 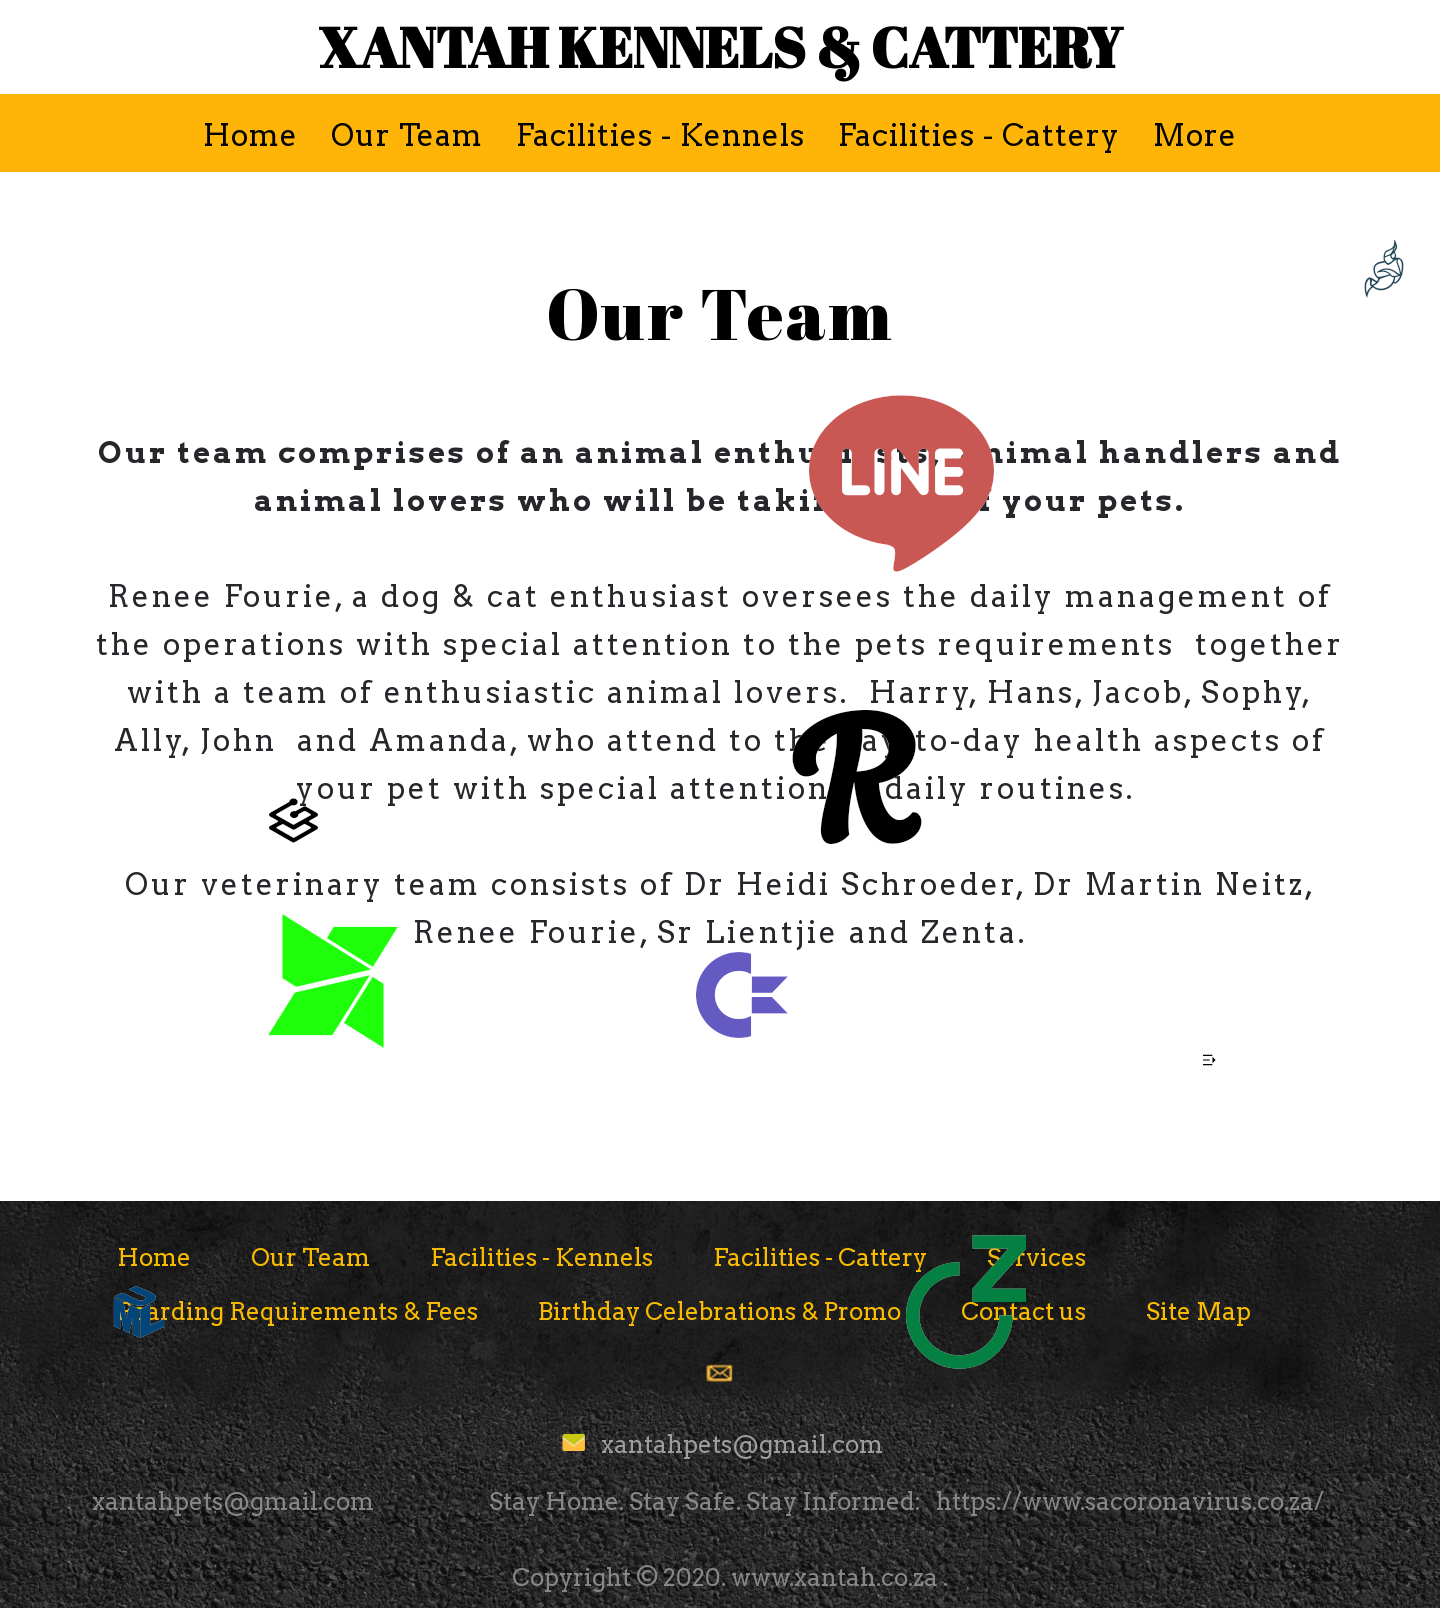 I want to click on link to MODX content management system, so click(x=333, y=981).